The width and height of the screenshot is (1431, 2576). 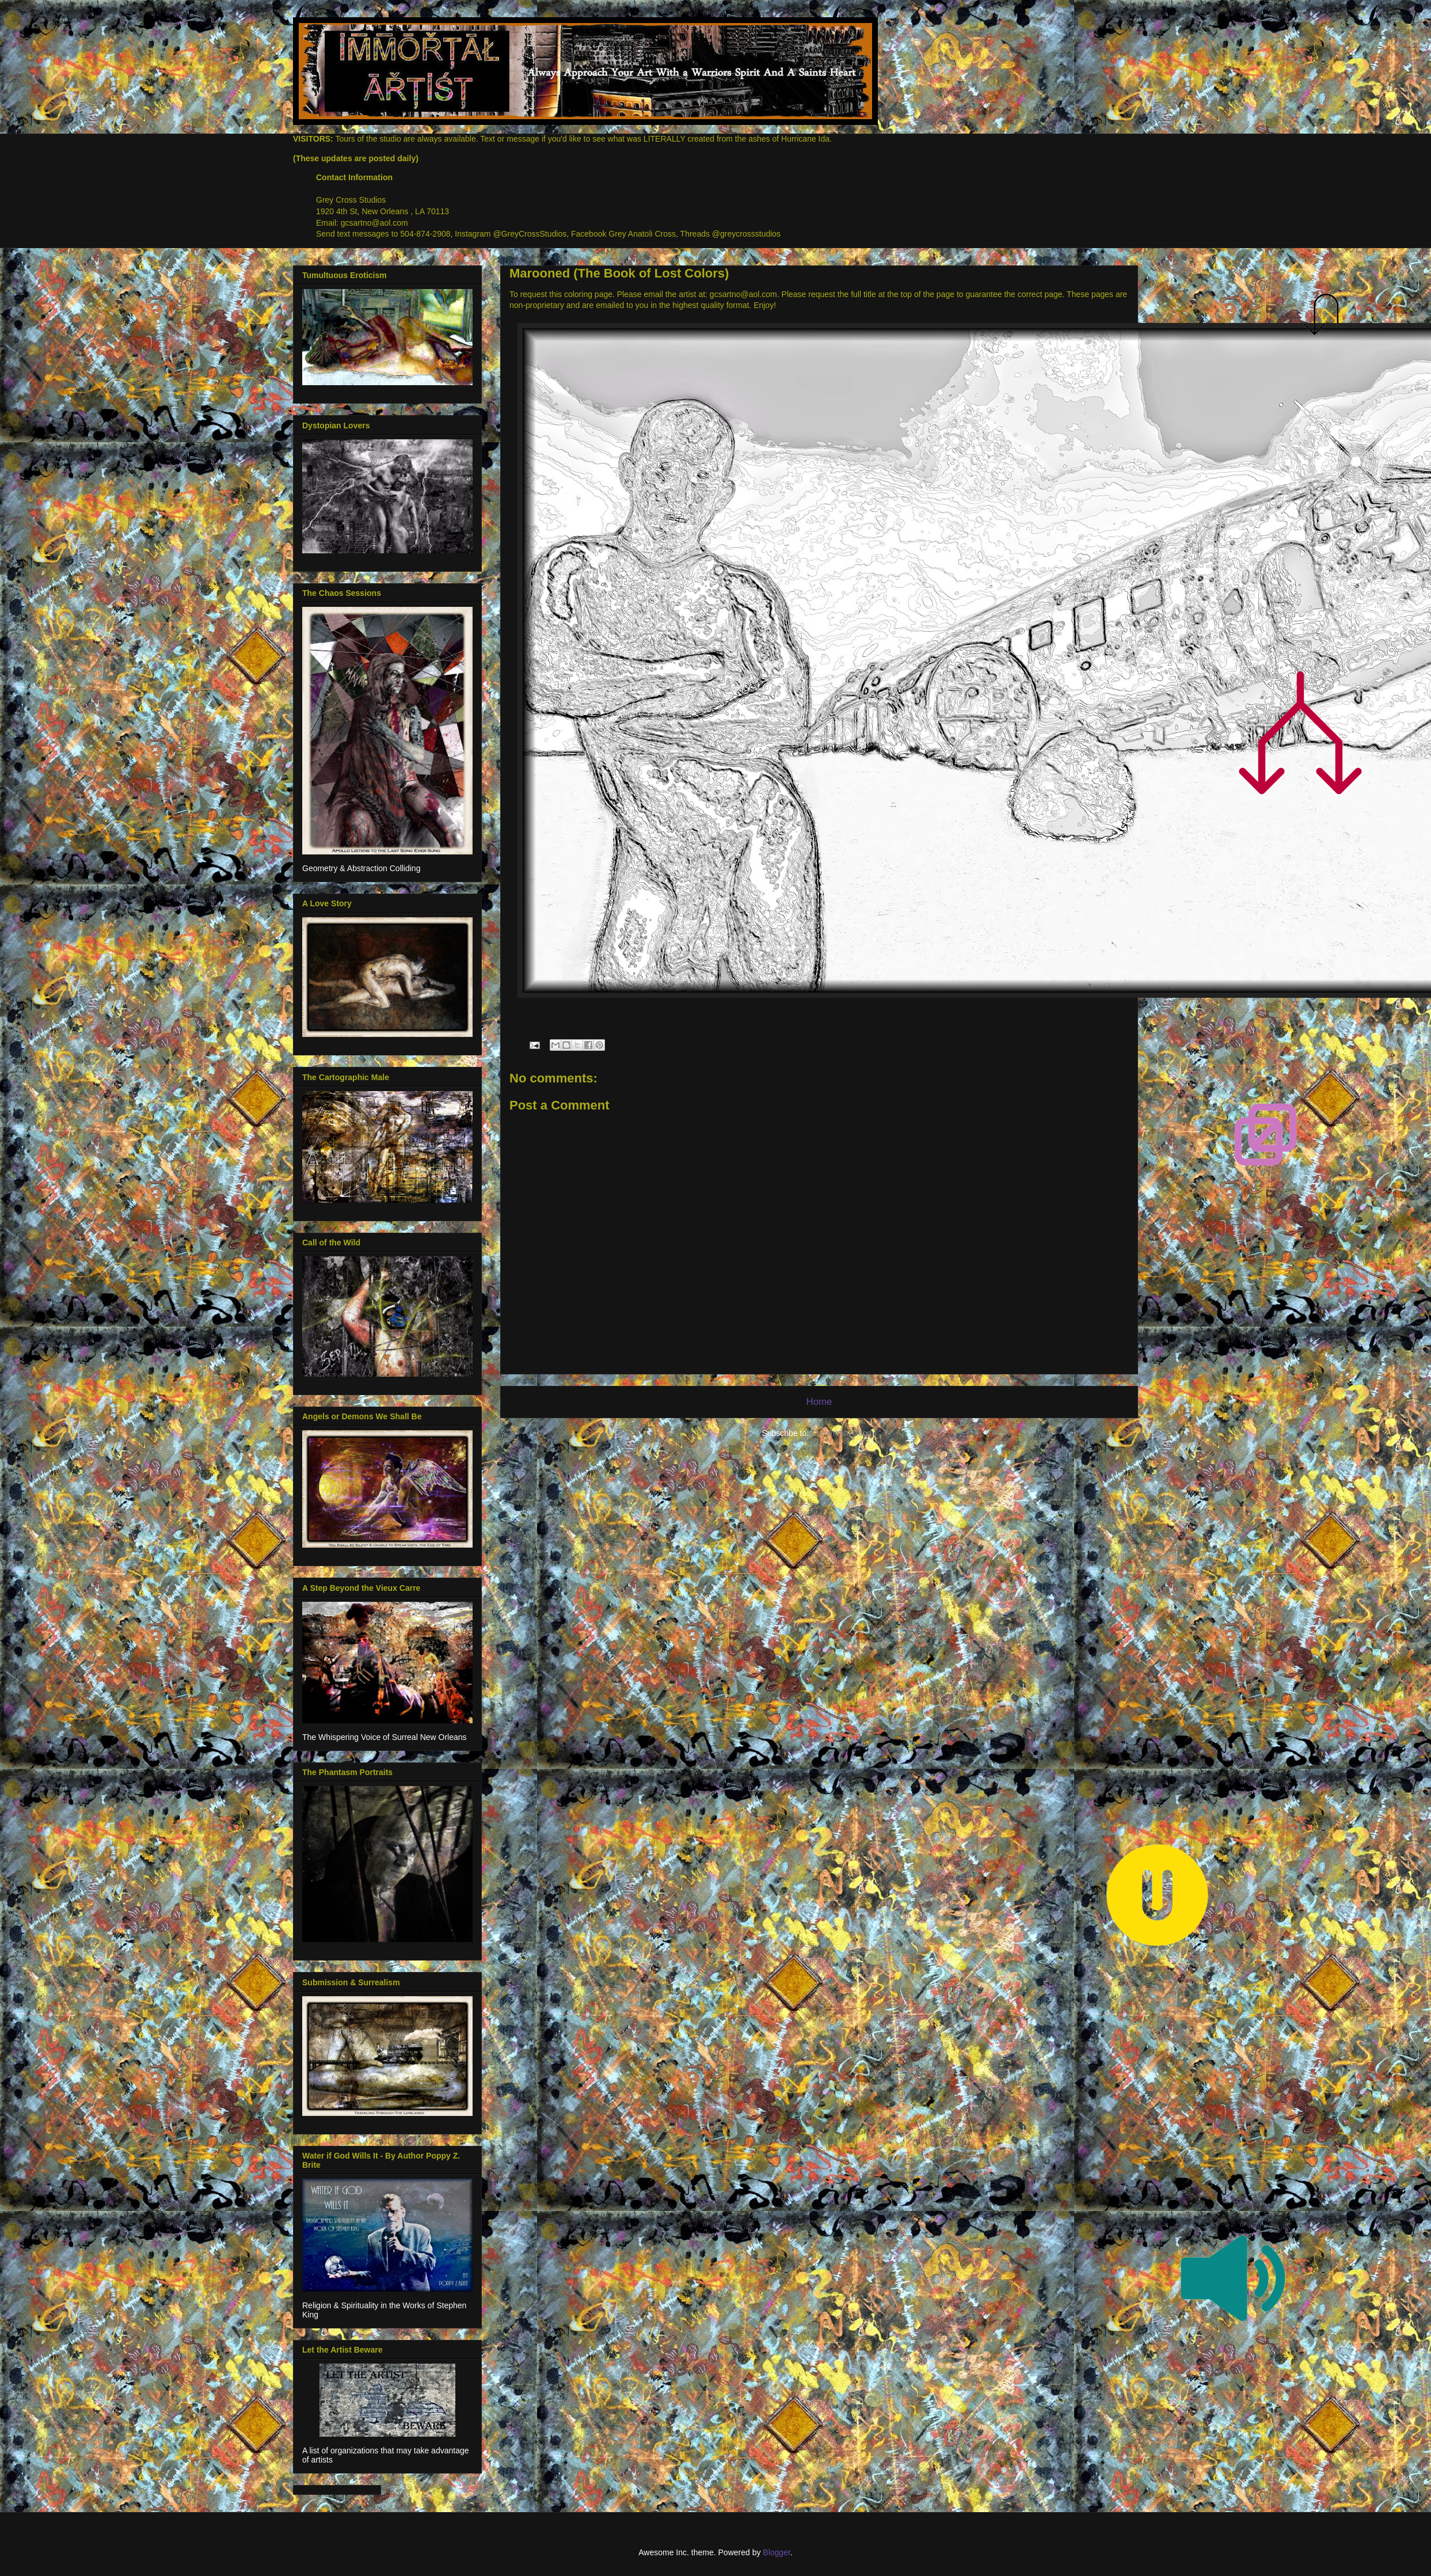 What do you see at coordinates (1157, 1895) in the screenshot?
I see `indicates an unread item or status` at bounding box center [1157, 1895].